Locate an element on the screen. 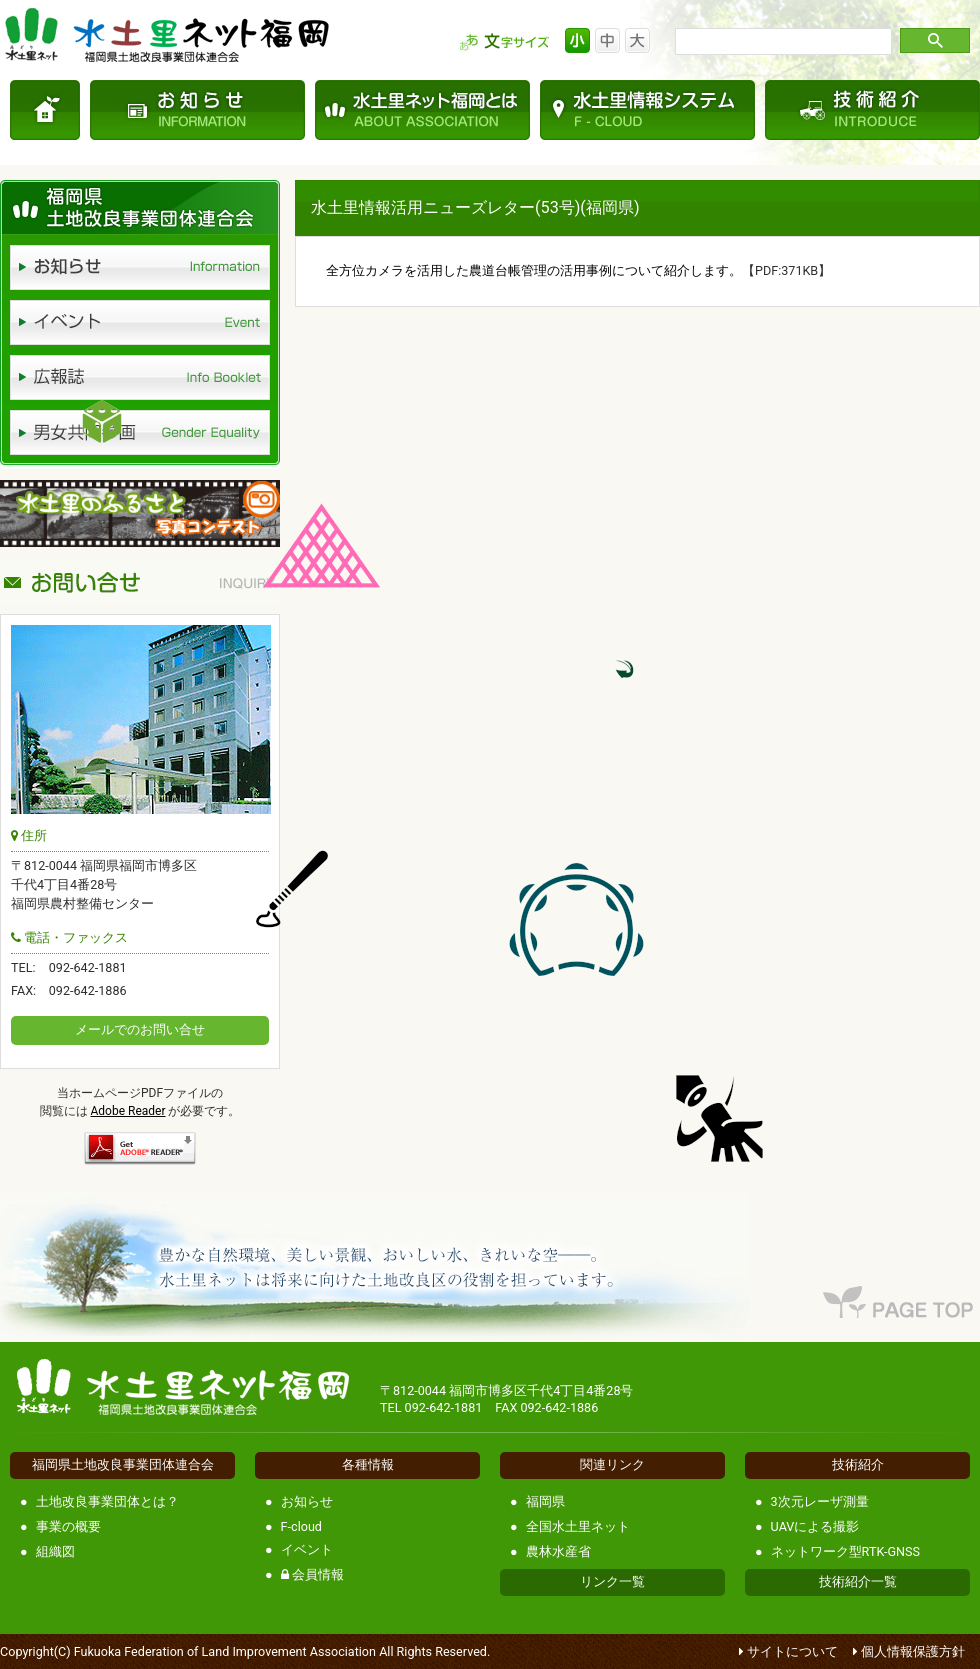 The width and height of the screenshot is (980, 1669). relay baton item in a racing or sports game is located at coordinates (292, 889).